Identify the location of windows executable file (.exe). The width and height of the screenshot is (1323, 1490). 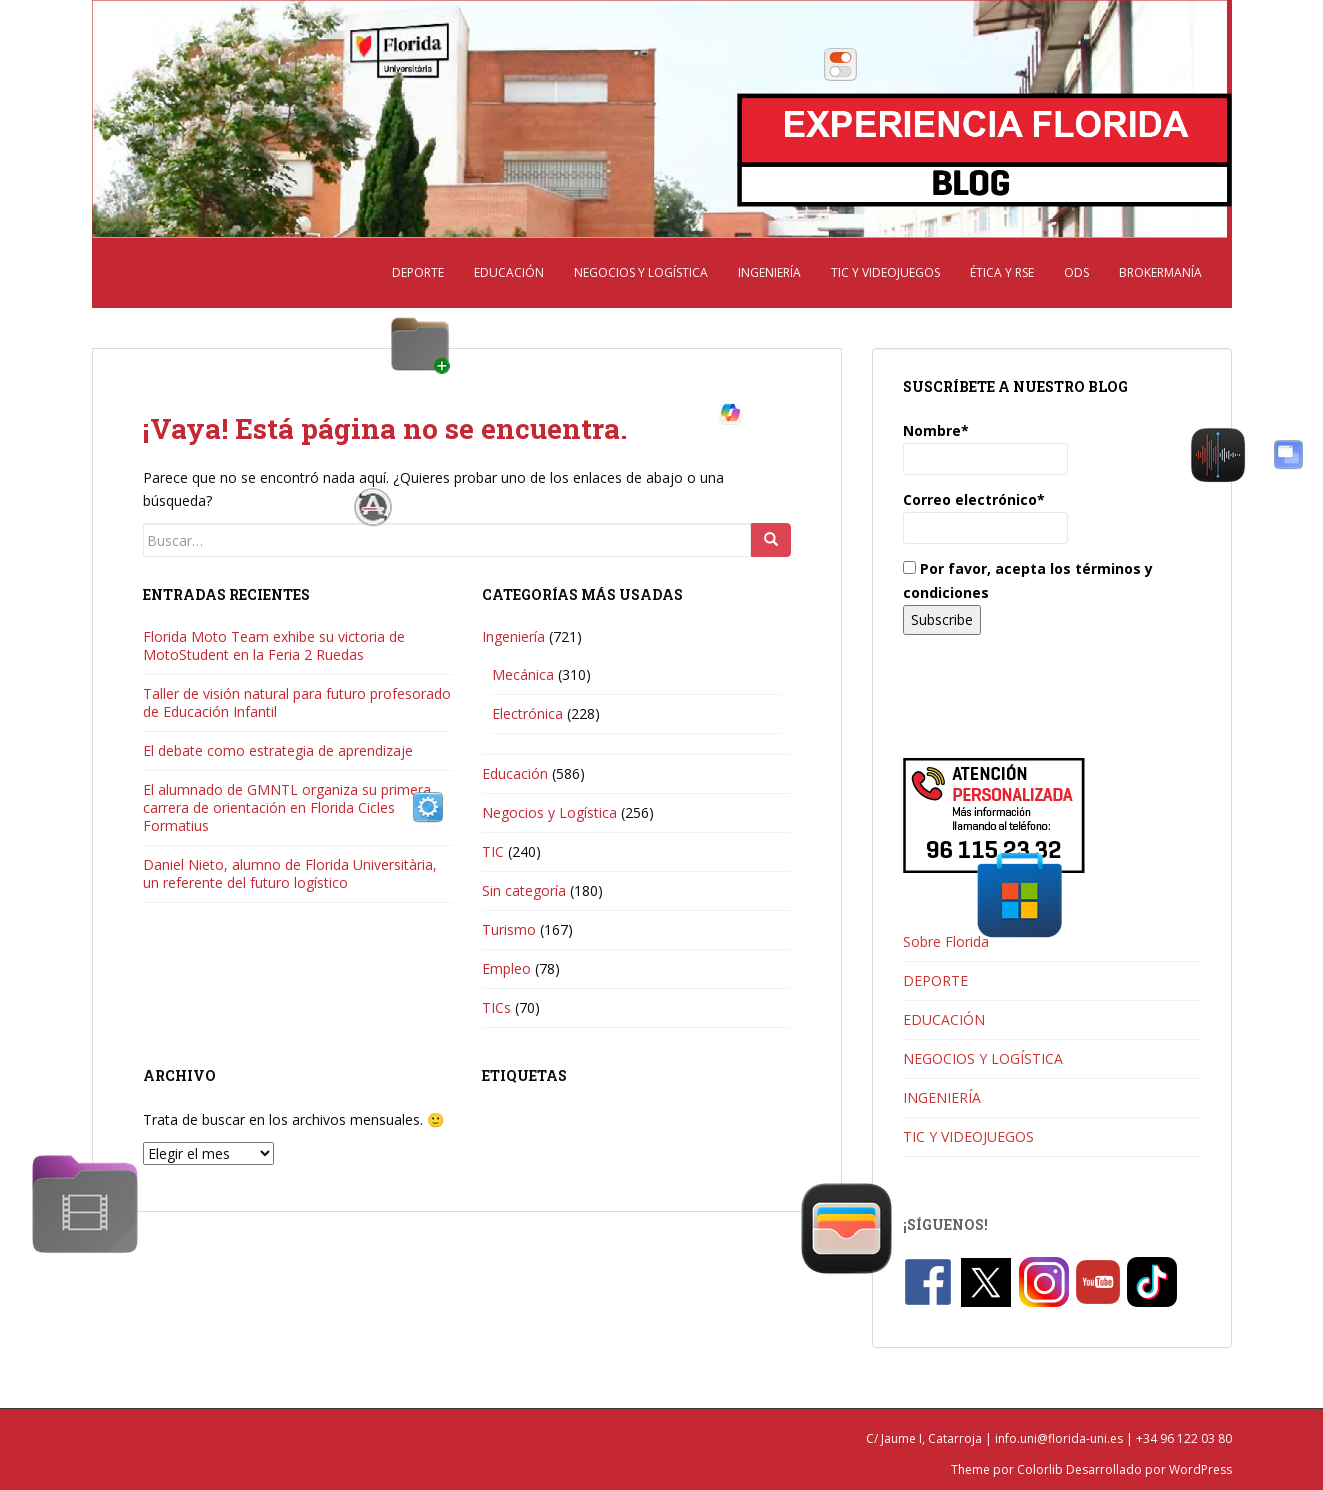
(428, 807).